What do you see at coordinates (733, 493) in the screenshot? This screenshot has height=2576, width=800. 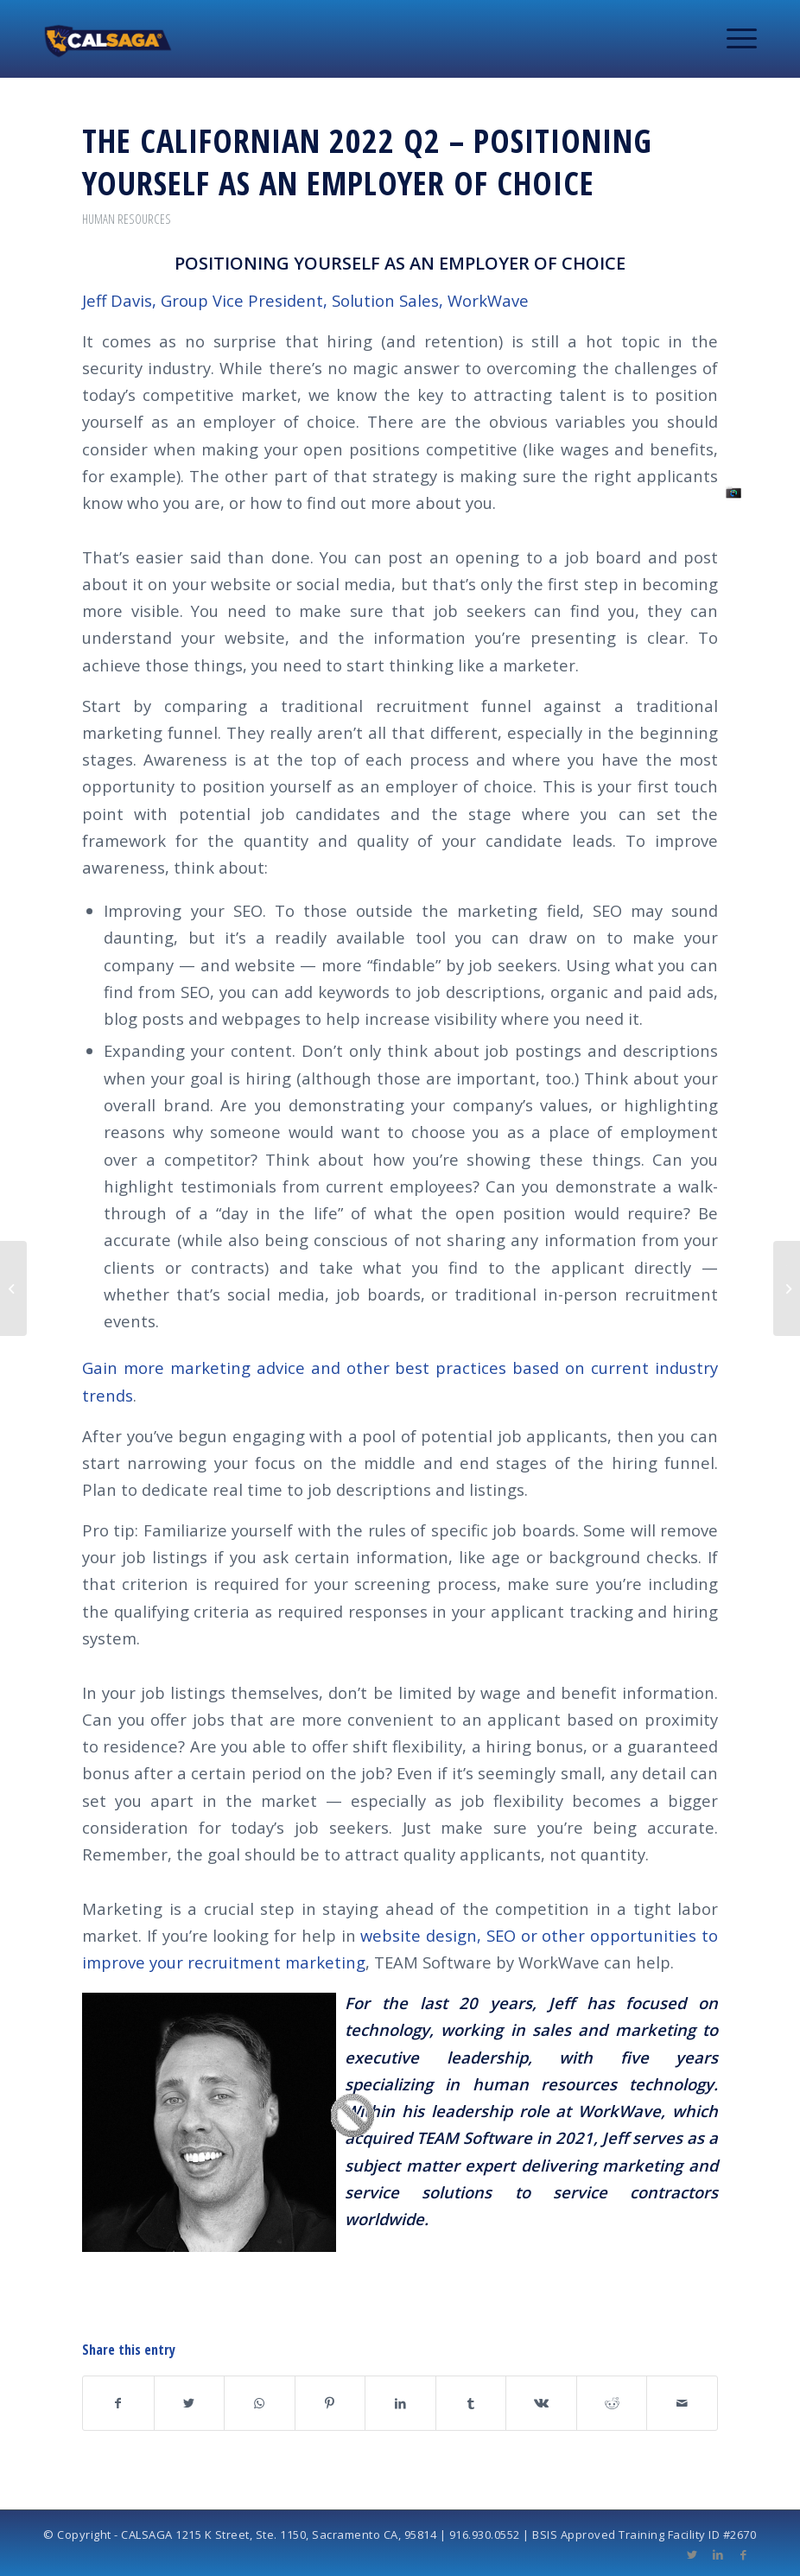 I see `folder containing JetBrains DataSpell project files` at bounding box center [733, 493].